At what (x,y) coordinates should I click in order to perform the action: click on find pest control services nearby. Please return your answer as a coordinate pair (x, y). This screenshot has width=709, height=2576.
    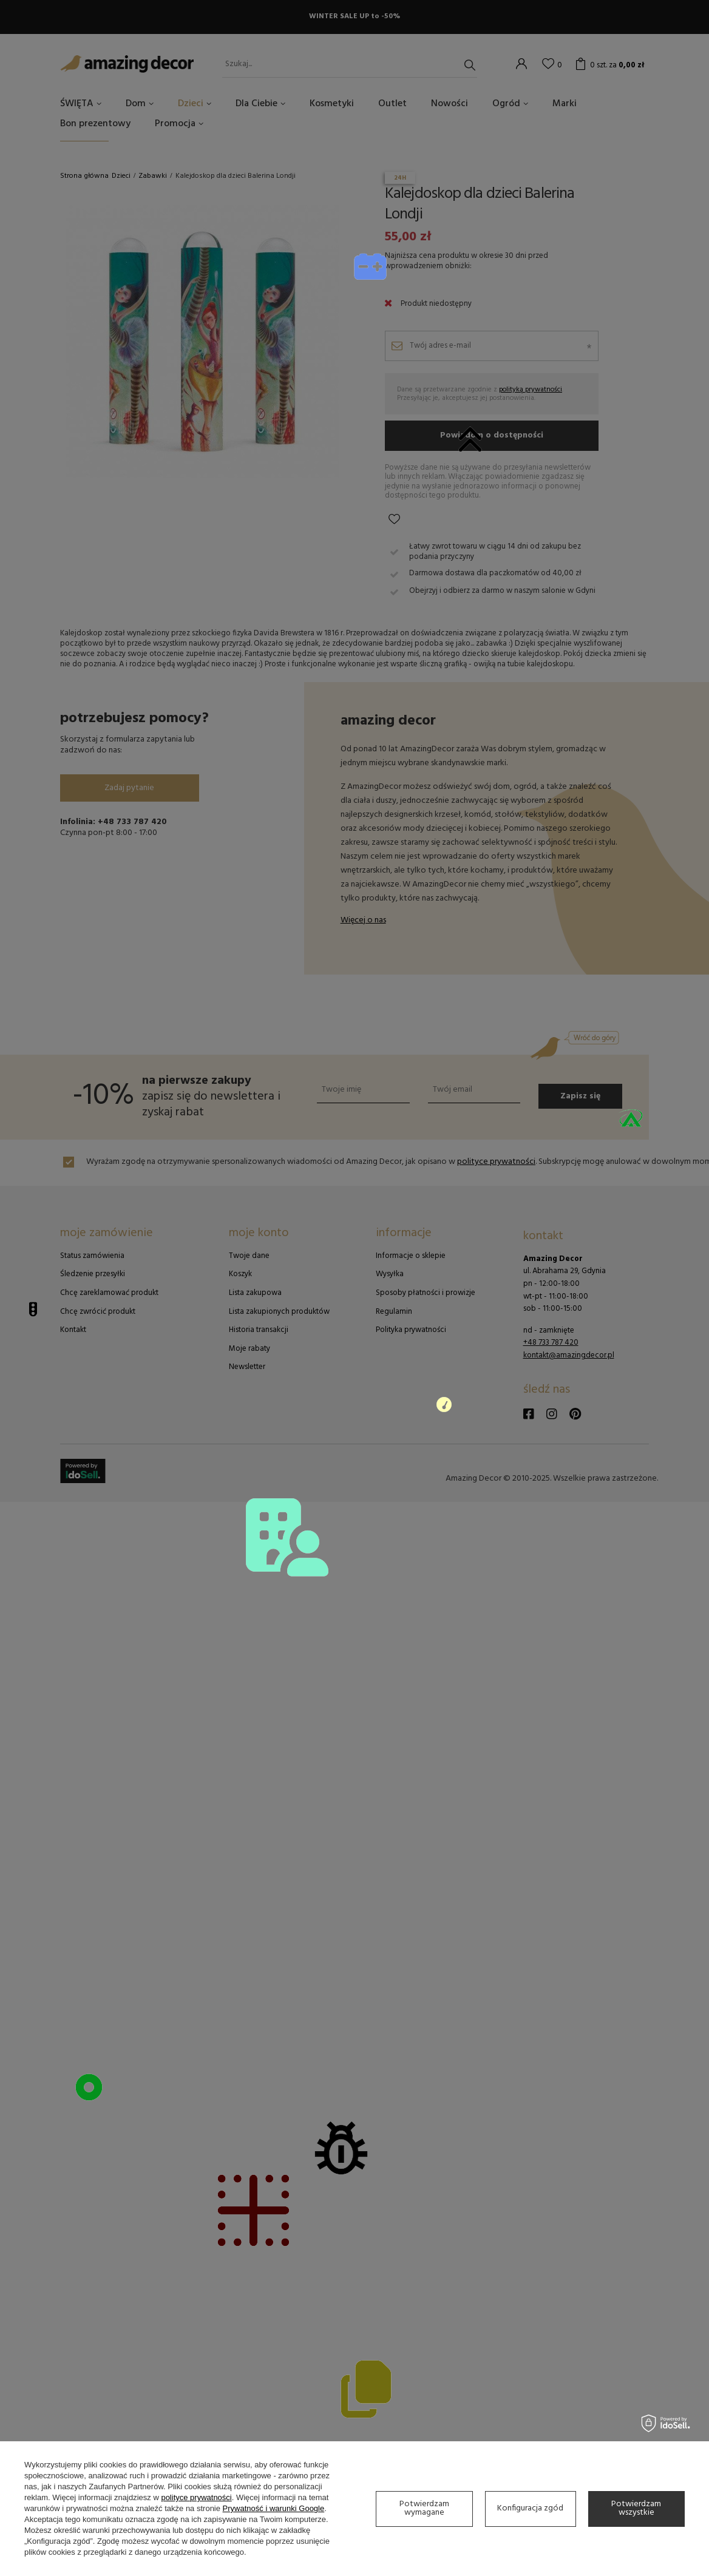
    Looking at the image, I should click on (341, 2148).